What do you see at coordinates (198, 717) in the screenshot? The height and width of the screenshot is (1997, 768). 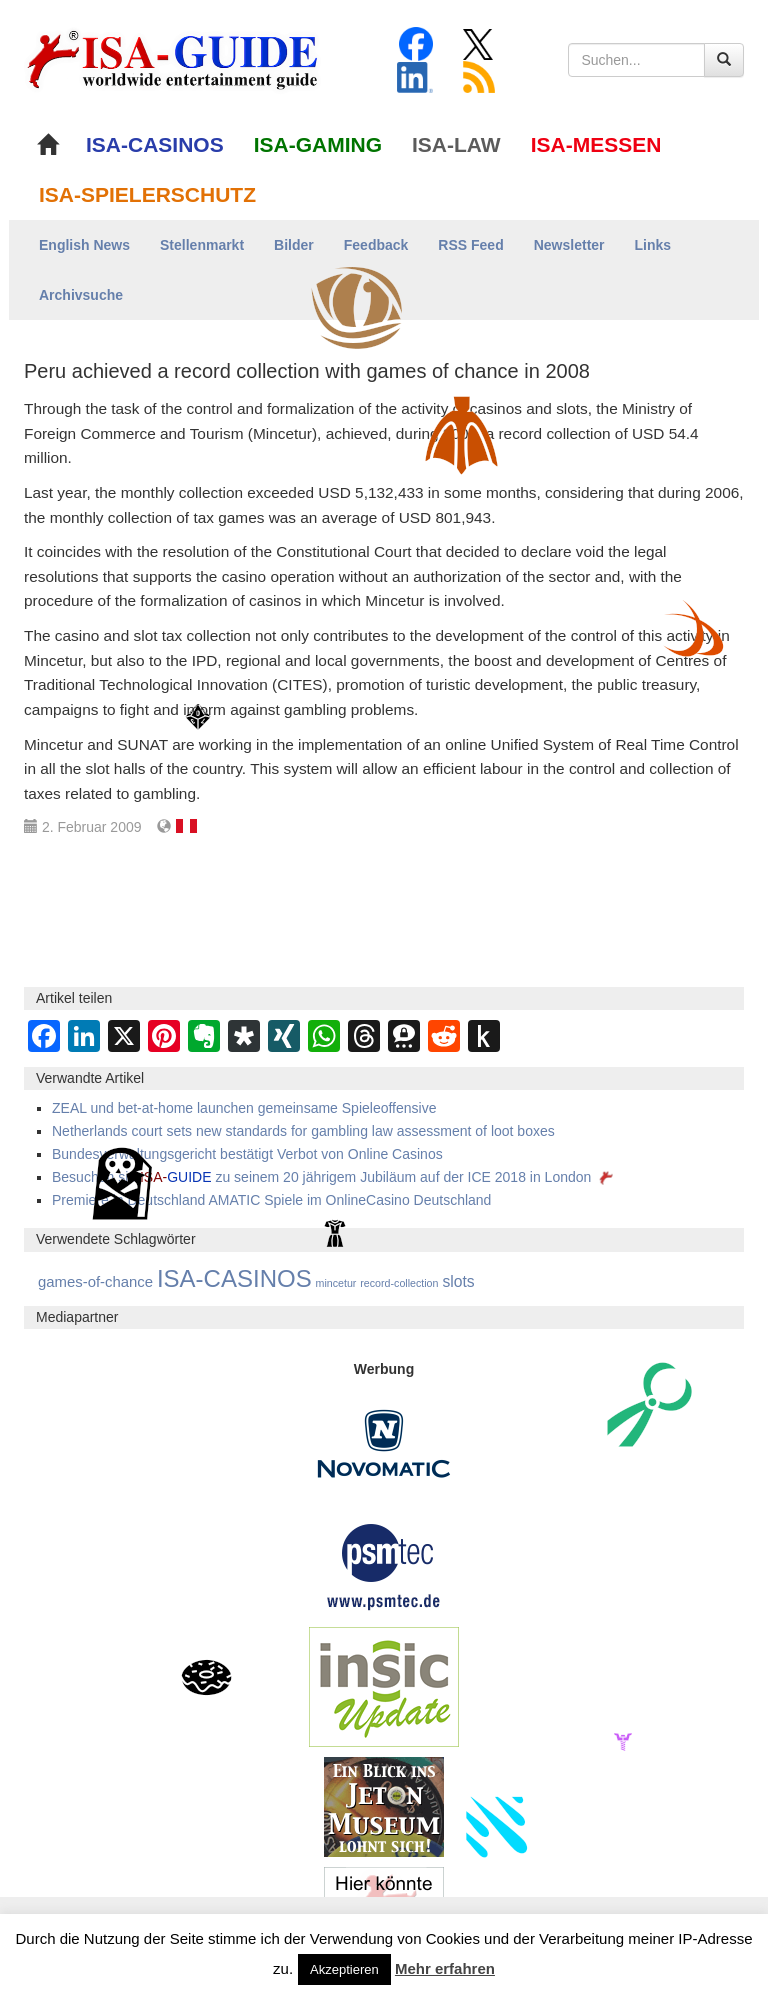 I see `select a 10-sided die for rolling` at bounding box center [198, 717].